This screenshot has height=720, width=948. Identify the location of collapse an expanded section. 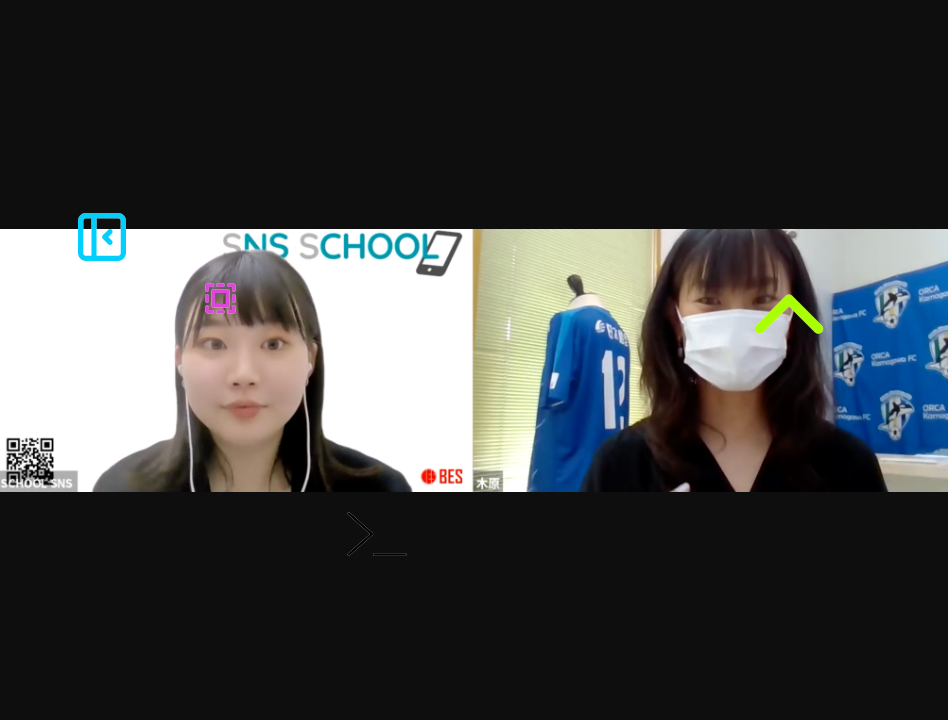
(789, 332).